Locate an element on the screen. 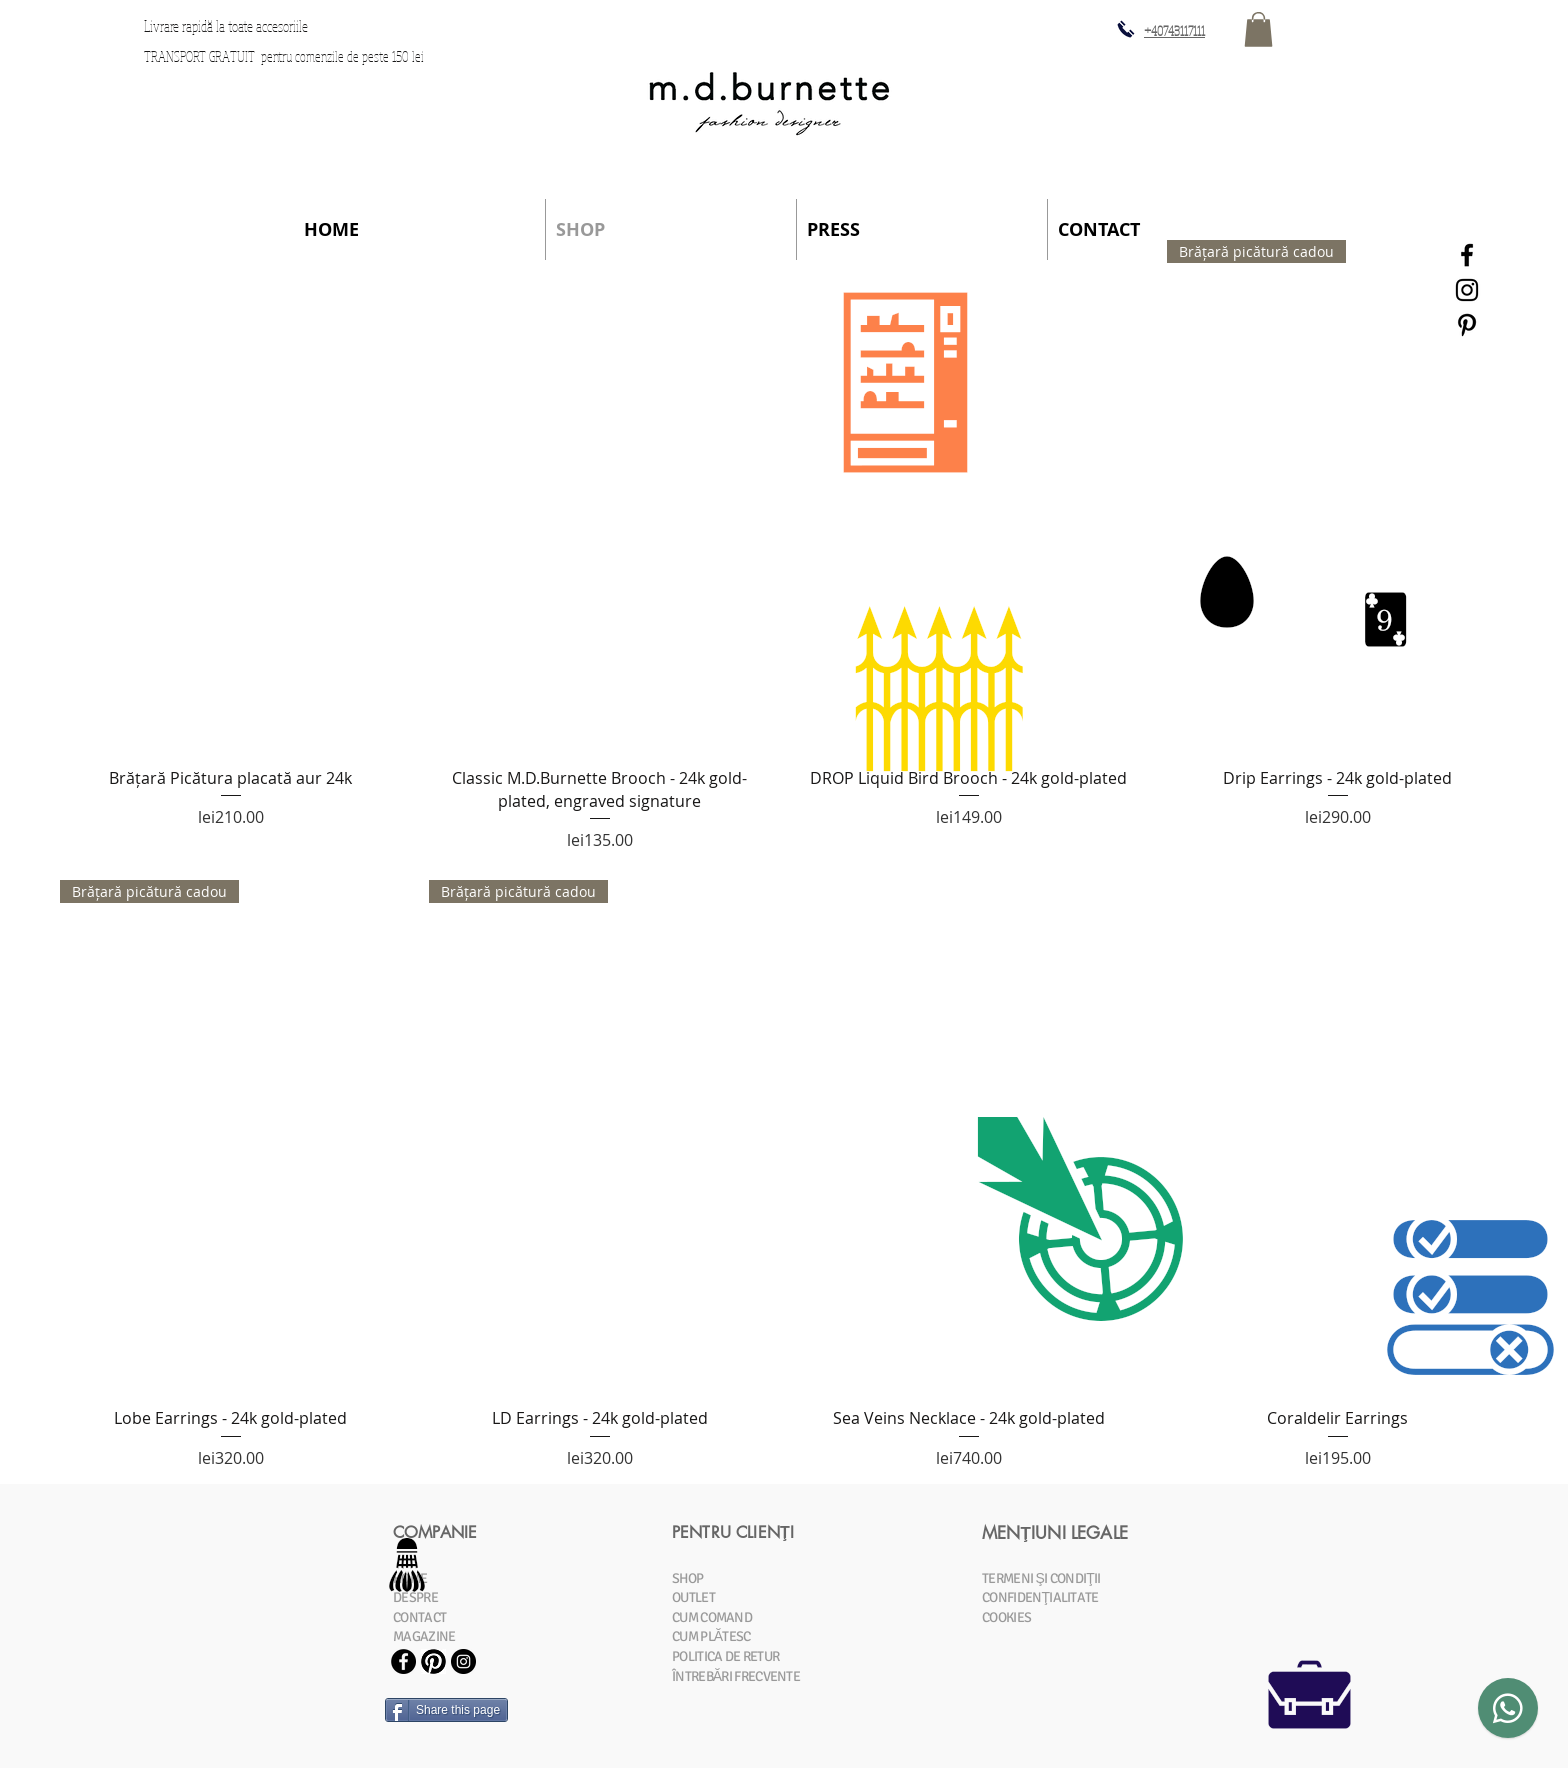  adjust settings with multiple toggle switches is located at coordinates (1470, 1297).